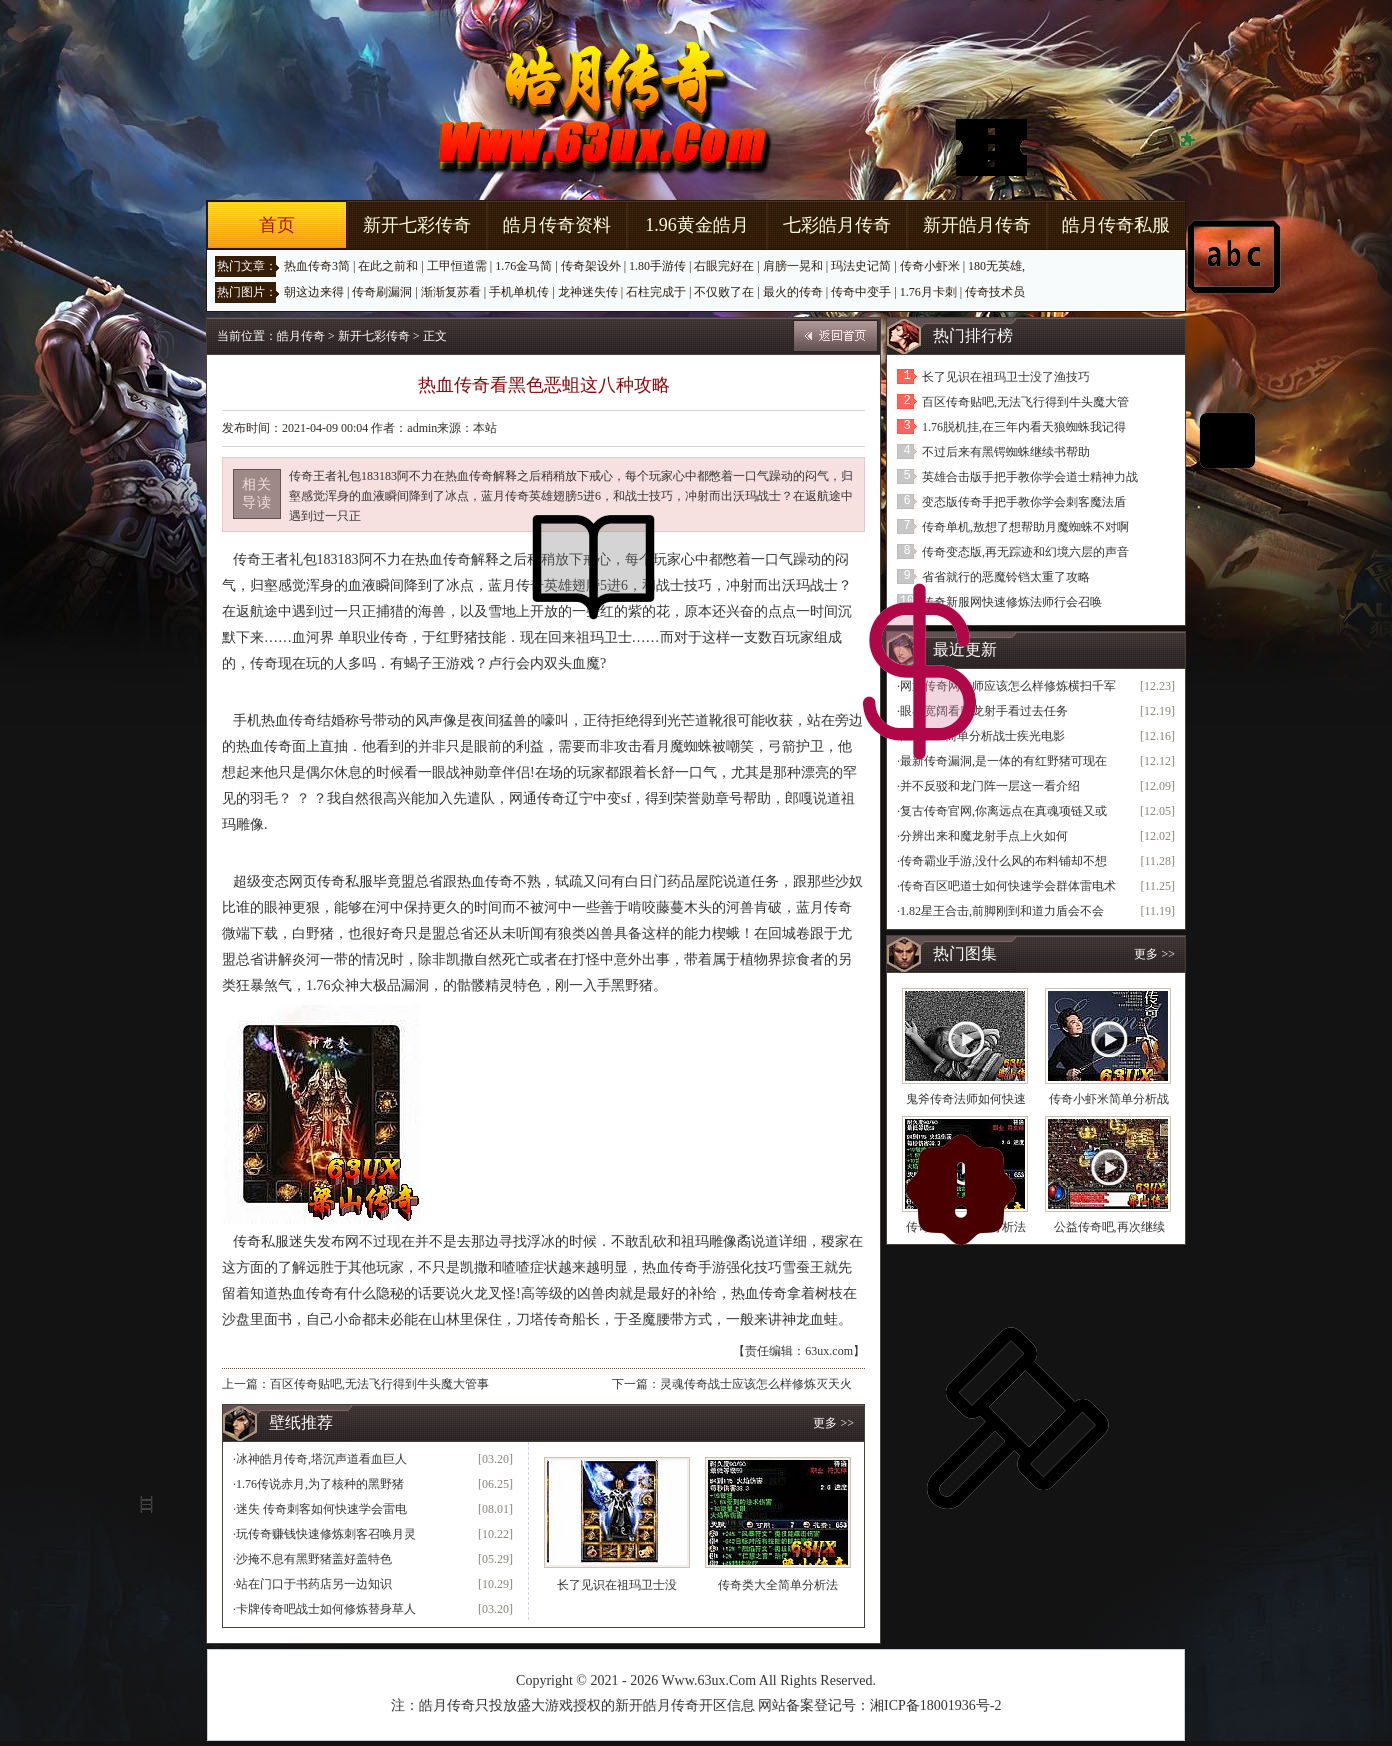 The image size is (1392, 1746). What do you see at coordinates (991, 147) in the screenshot?
I see `view your tickets or passes` at bounding box center [991, 147].